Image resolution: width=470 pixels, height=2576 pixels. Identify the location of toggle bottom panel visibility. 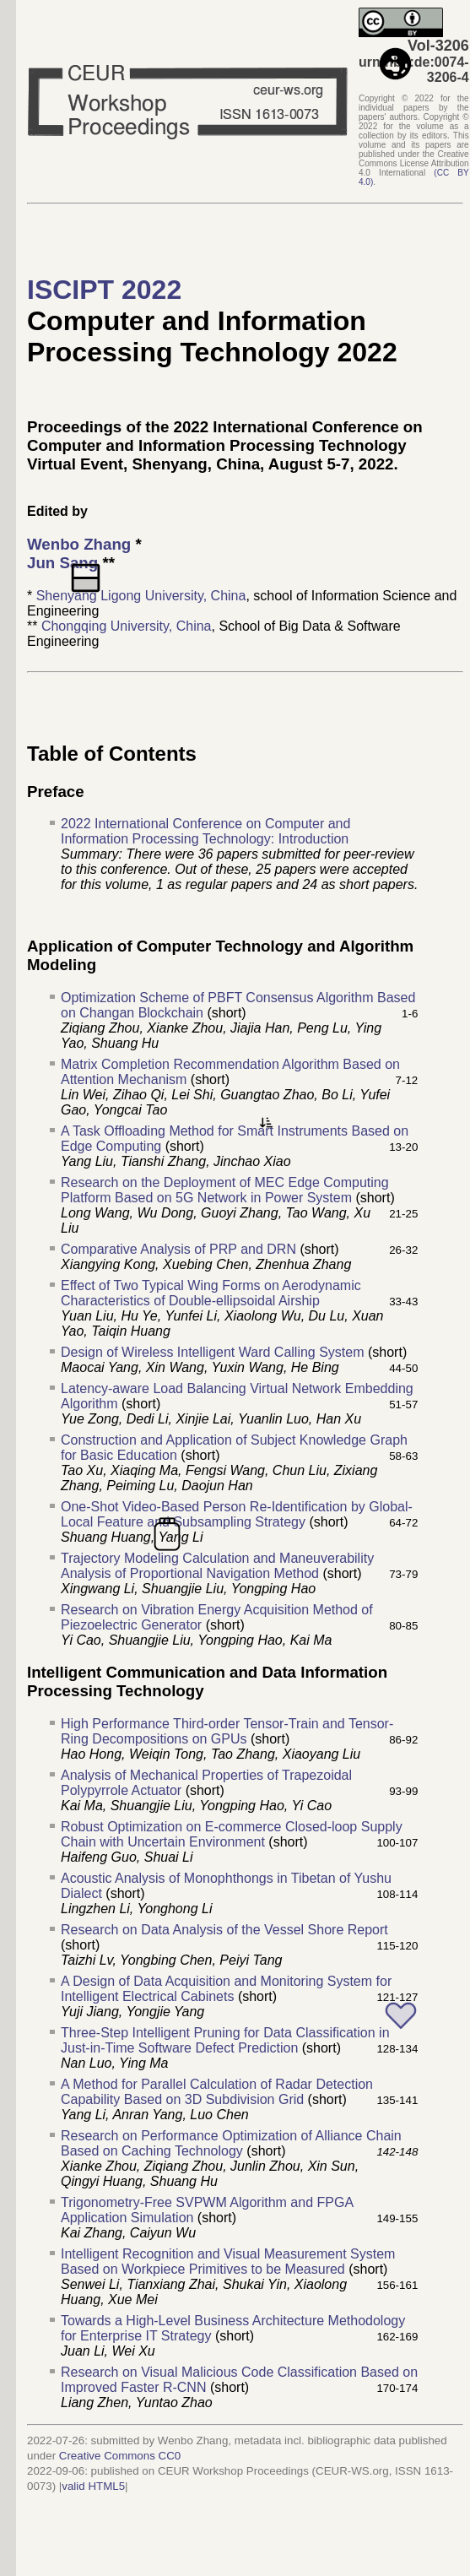
(85, 578).